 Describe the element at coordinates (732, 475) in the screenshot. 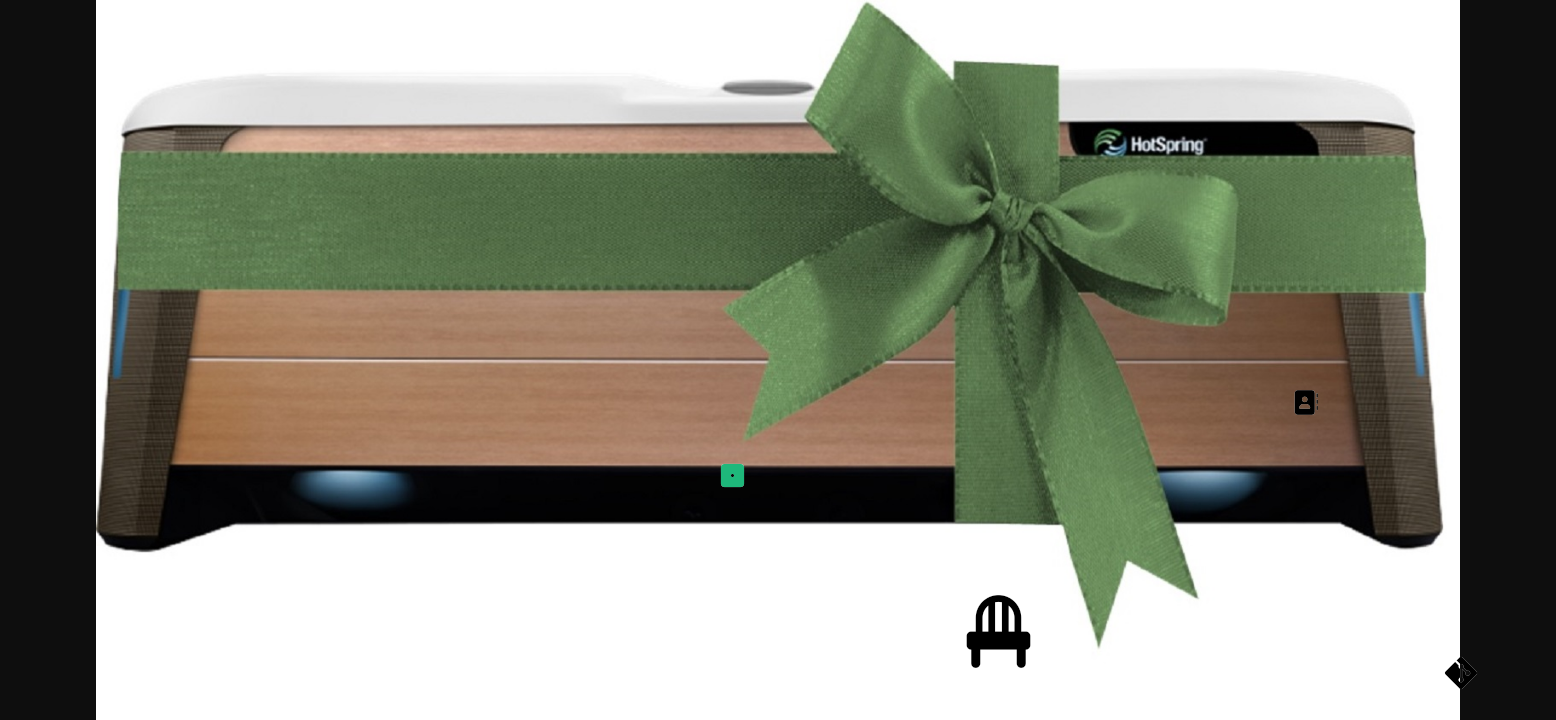

I see `indicates a value of one in a dice or random number game` at that location.